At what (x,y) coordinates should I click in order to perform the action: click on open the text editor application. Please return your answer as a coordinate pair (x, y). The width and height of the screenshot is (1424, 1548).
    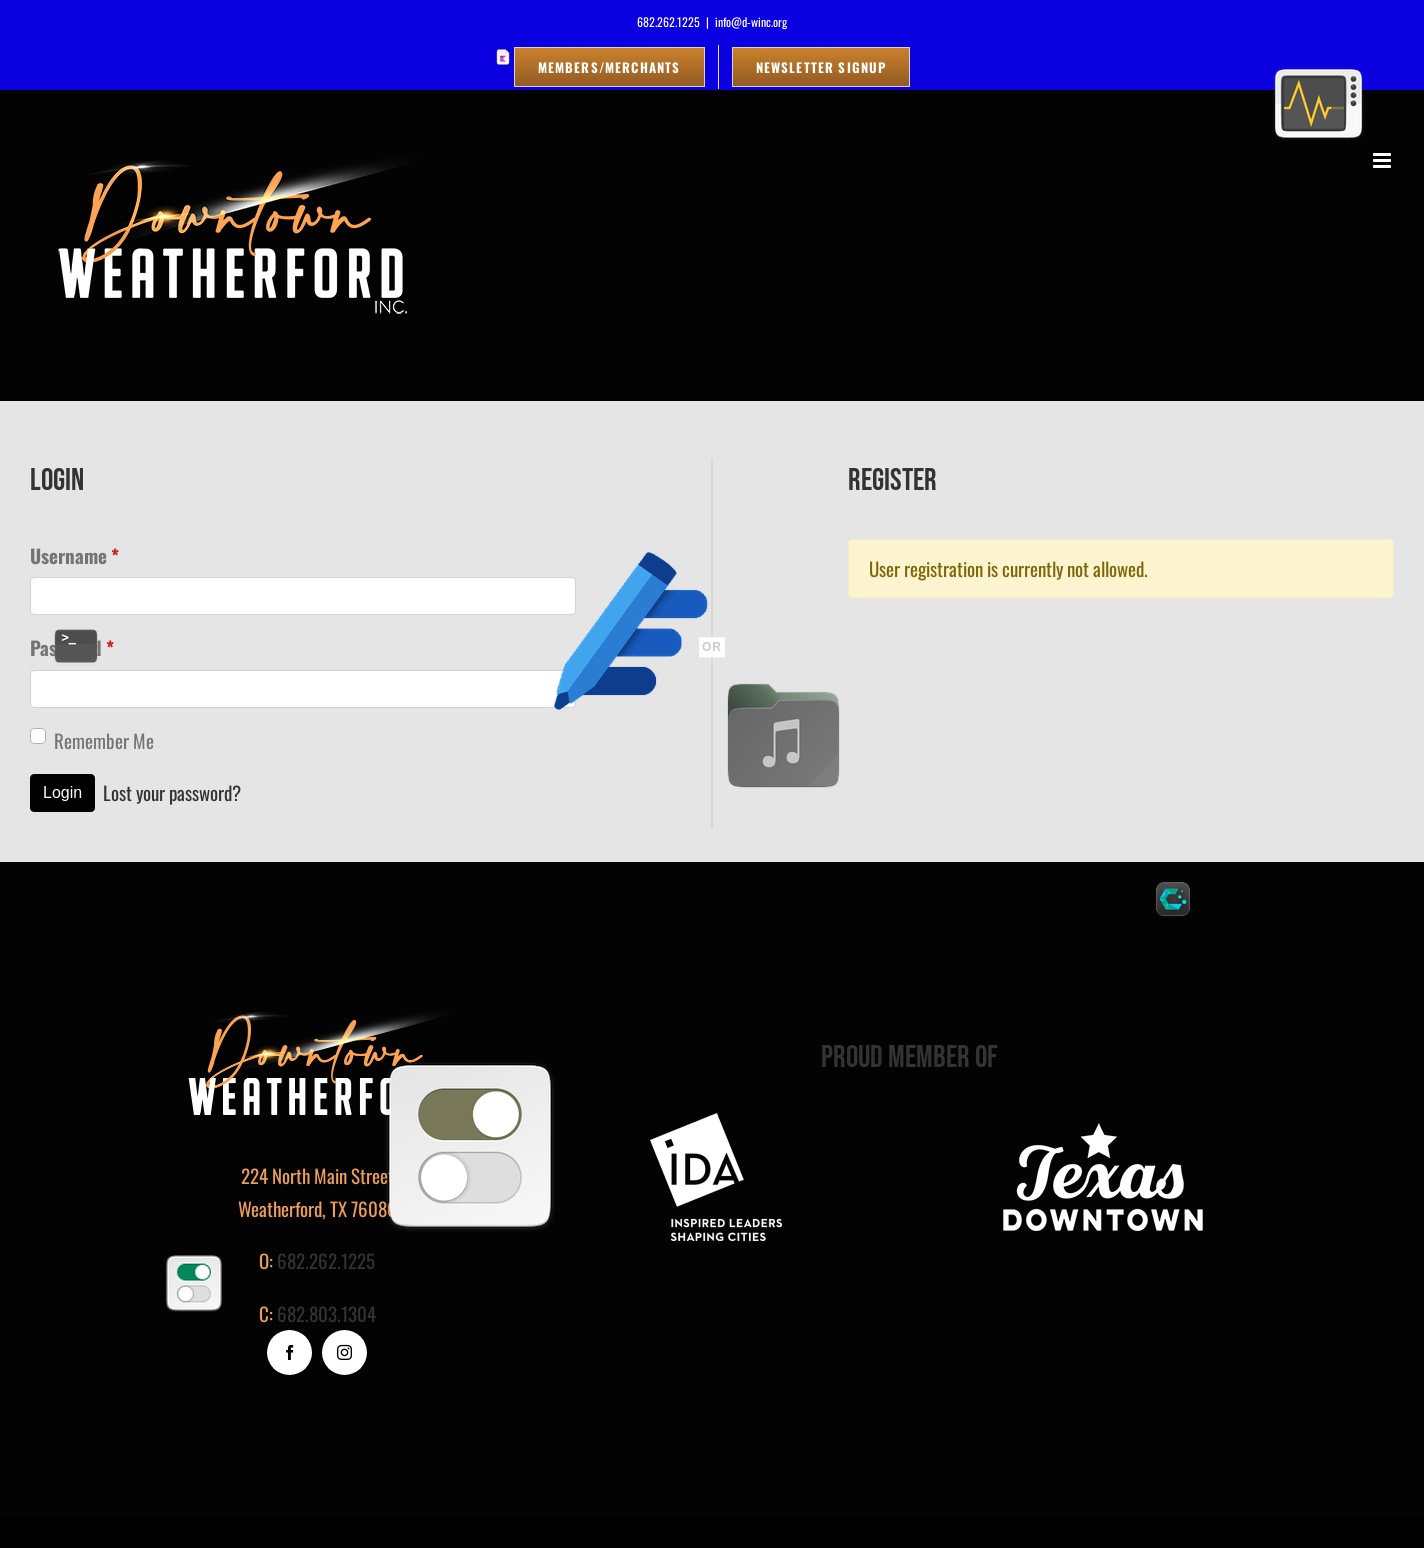
    Looking at the image, I should click on (633, 631).